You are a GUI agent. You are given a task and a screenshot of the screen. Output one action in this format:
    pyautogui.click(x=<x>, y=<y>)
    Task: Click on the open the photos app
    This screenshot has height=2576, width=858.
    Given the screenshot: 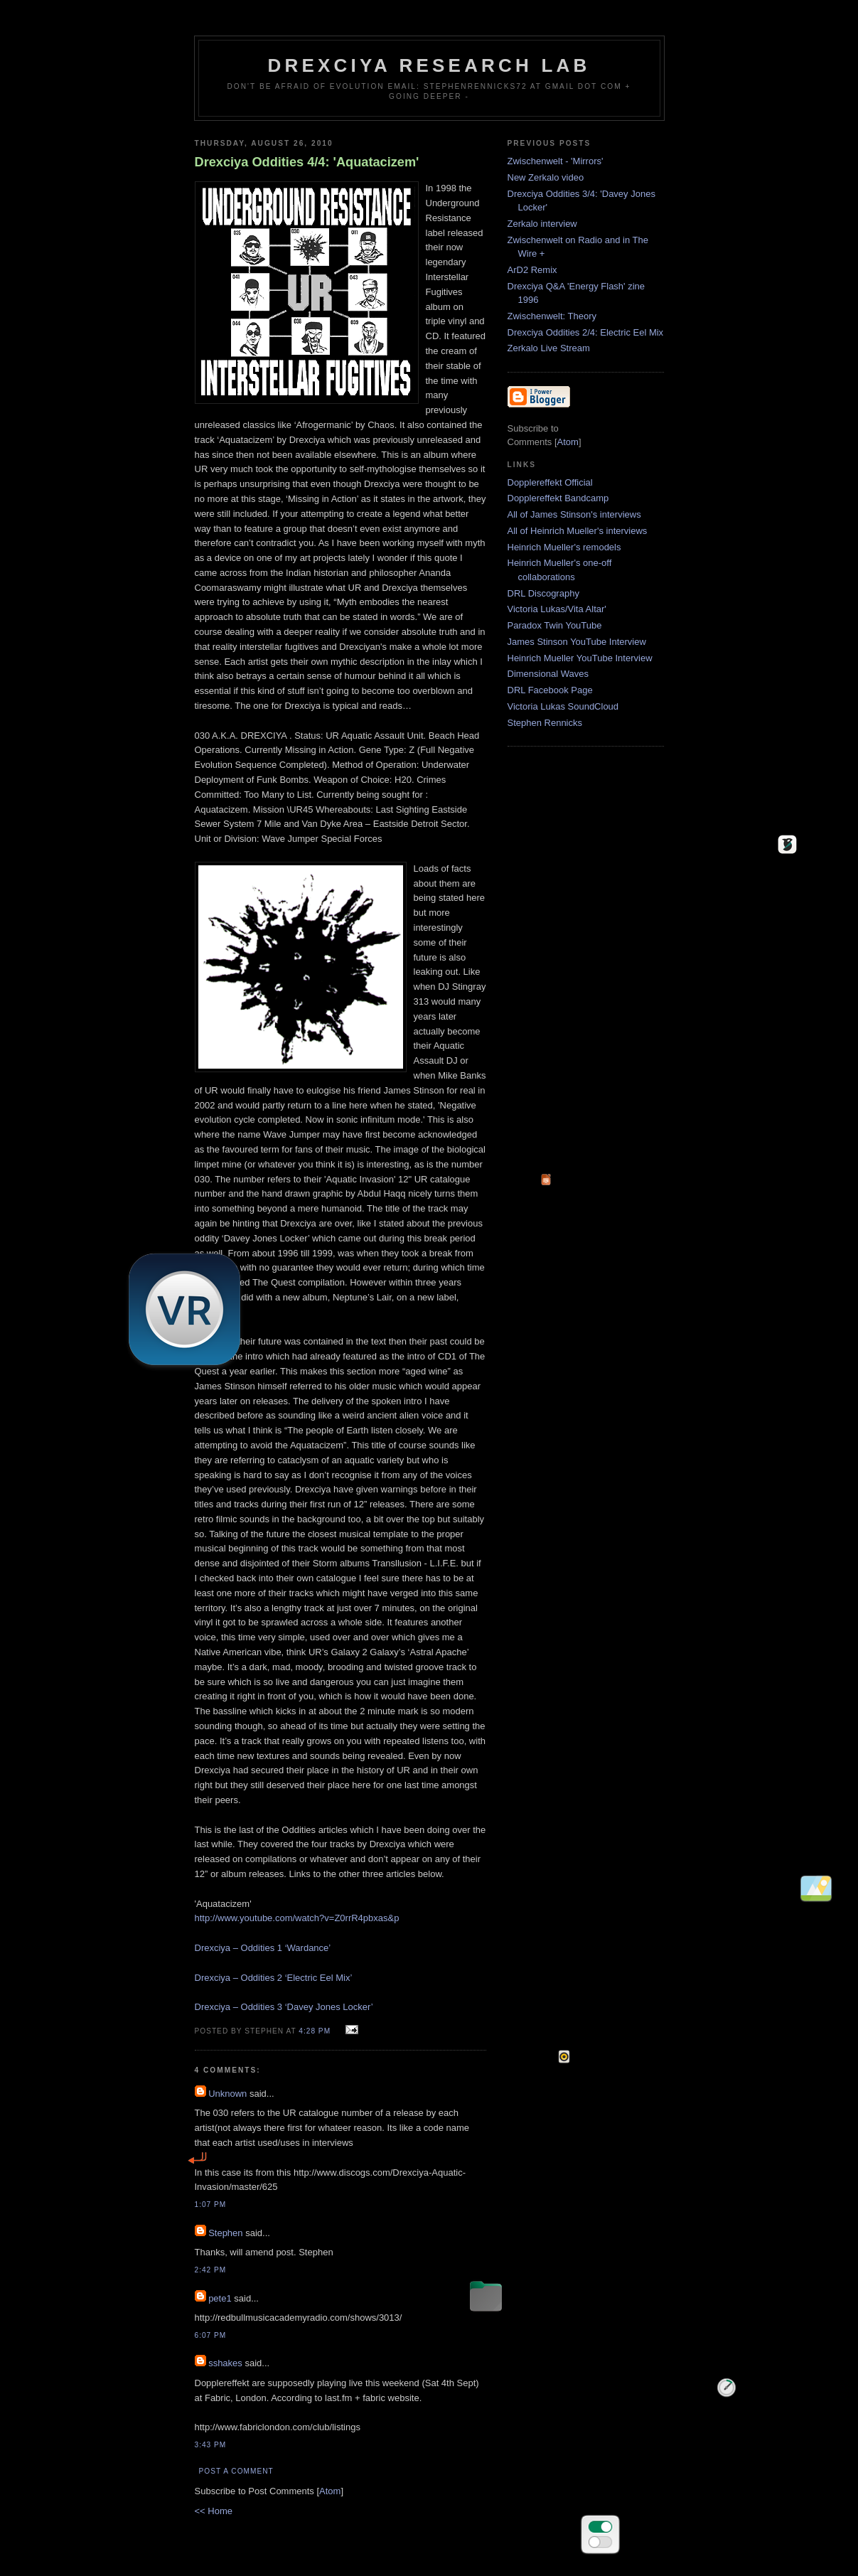 What is the action you would take?
    pyautogui.click(x=816, y=1888)
    